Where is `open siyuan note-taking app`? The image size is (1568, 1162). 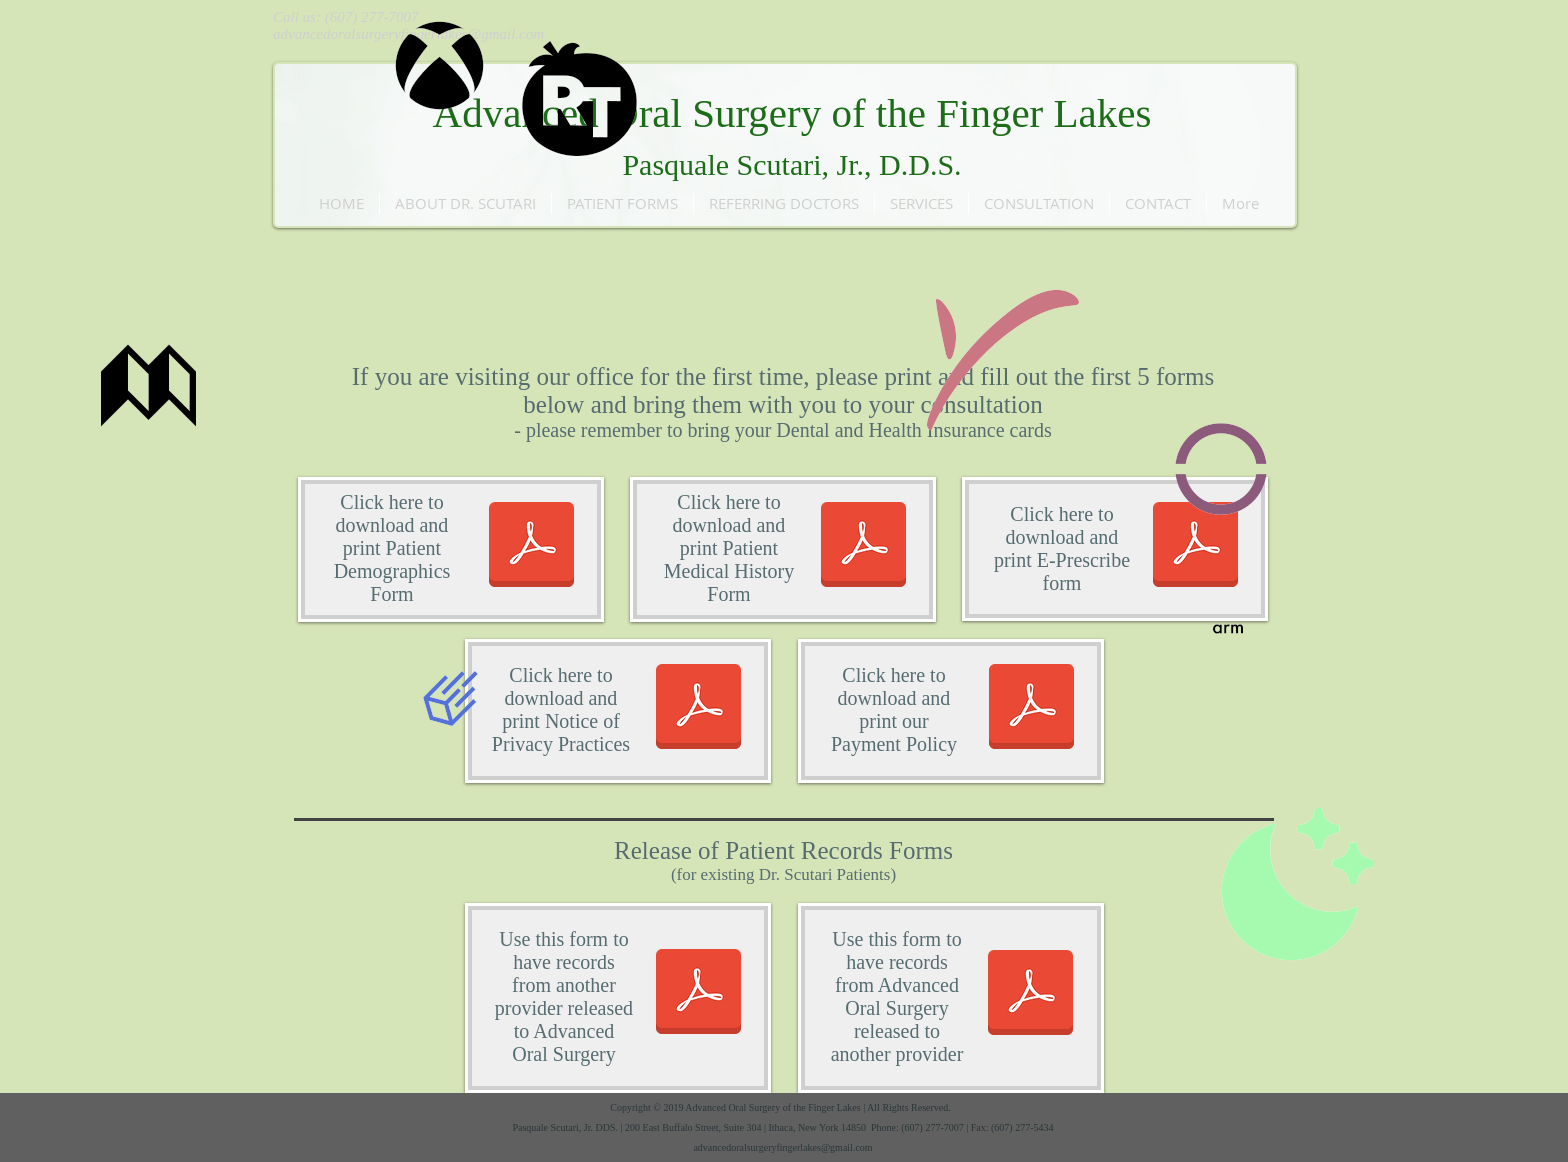
open siyuan note-taking app is located at coordinates (148, 385).